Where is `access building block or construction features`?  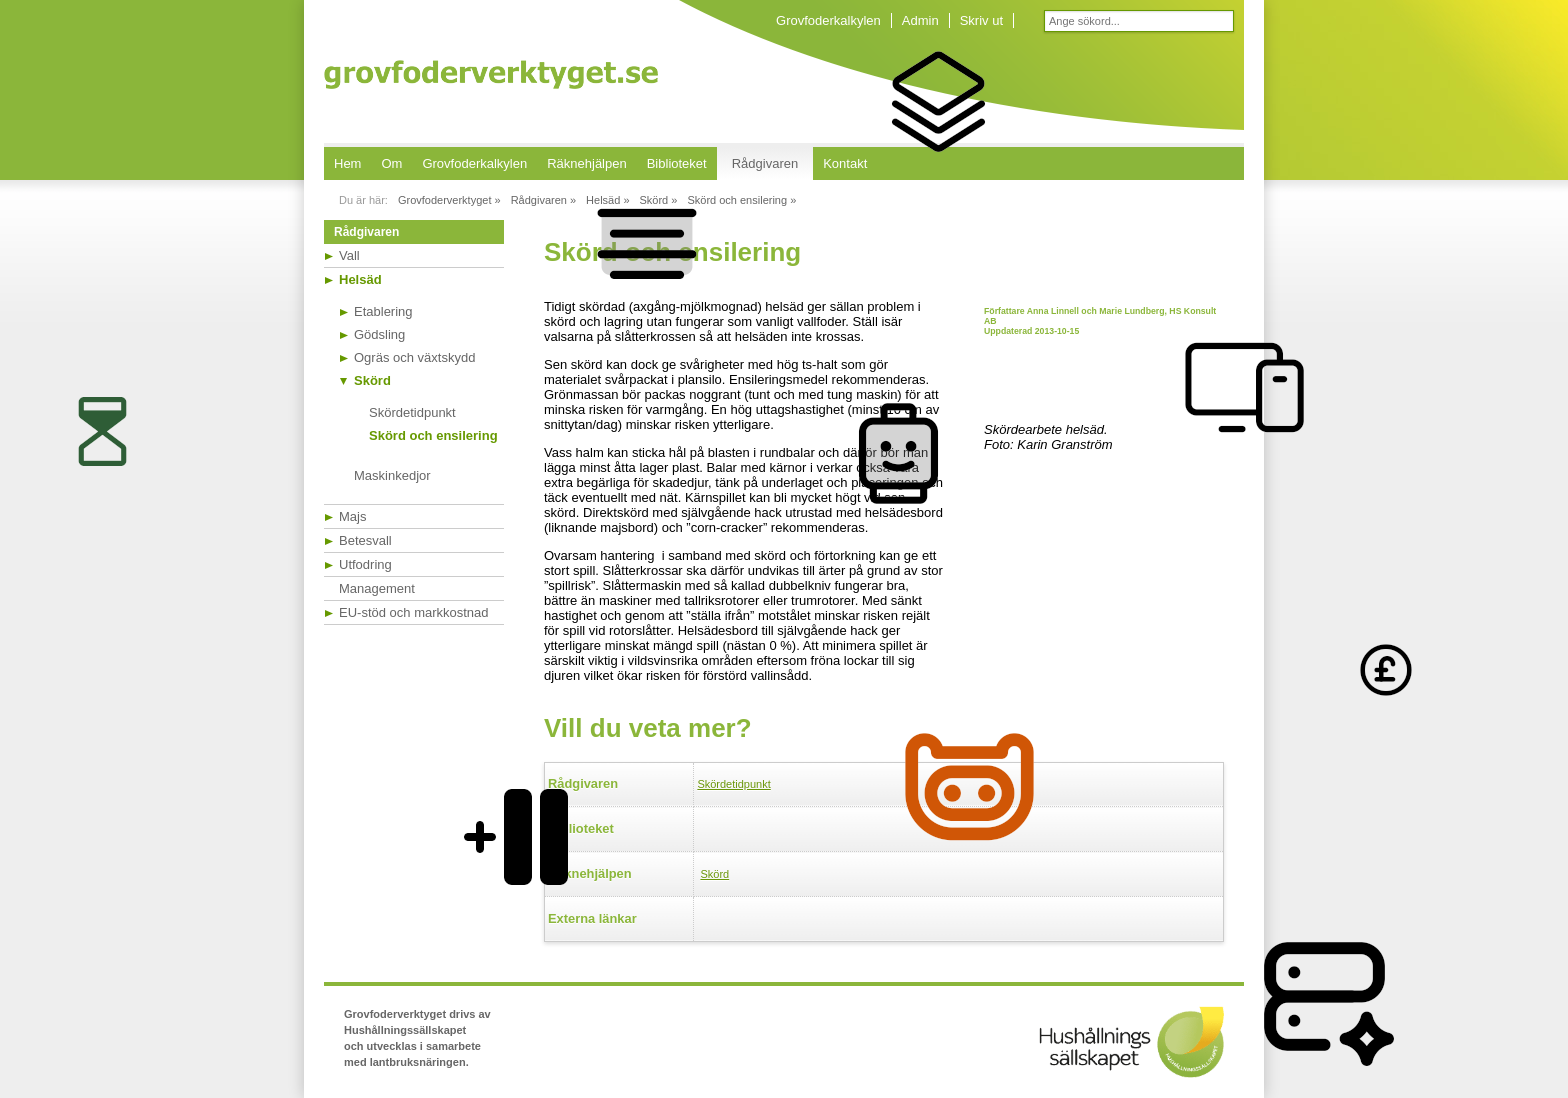 access building block or construction features is located at coordinates (898, 453).